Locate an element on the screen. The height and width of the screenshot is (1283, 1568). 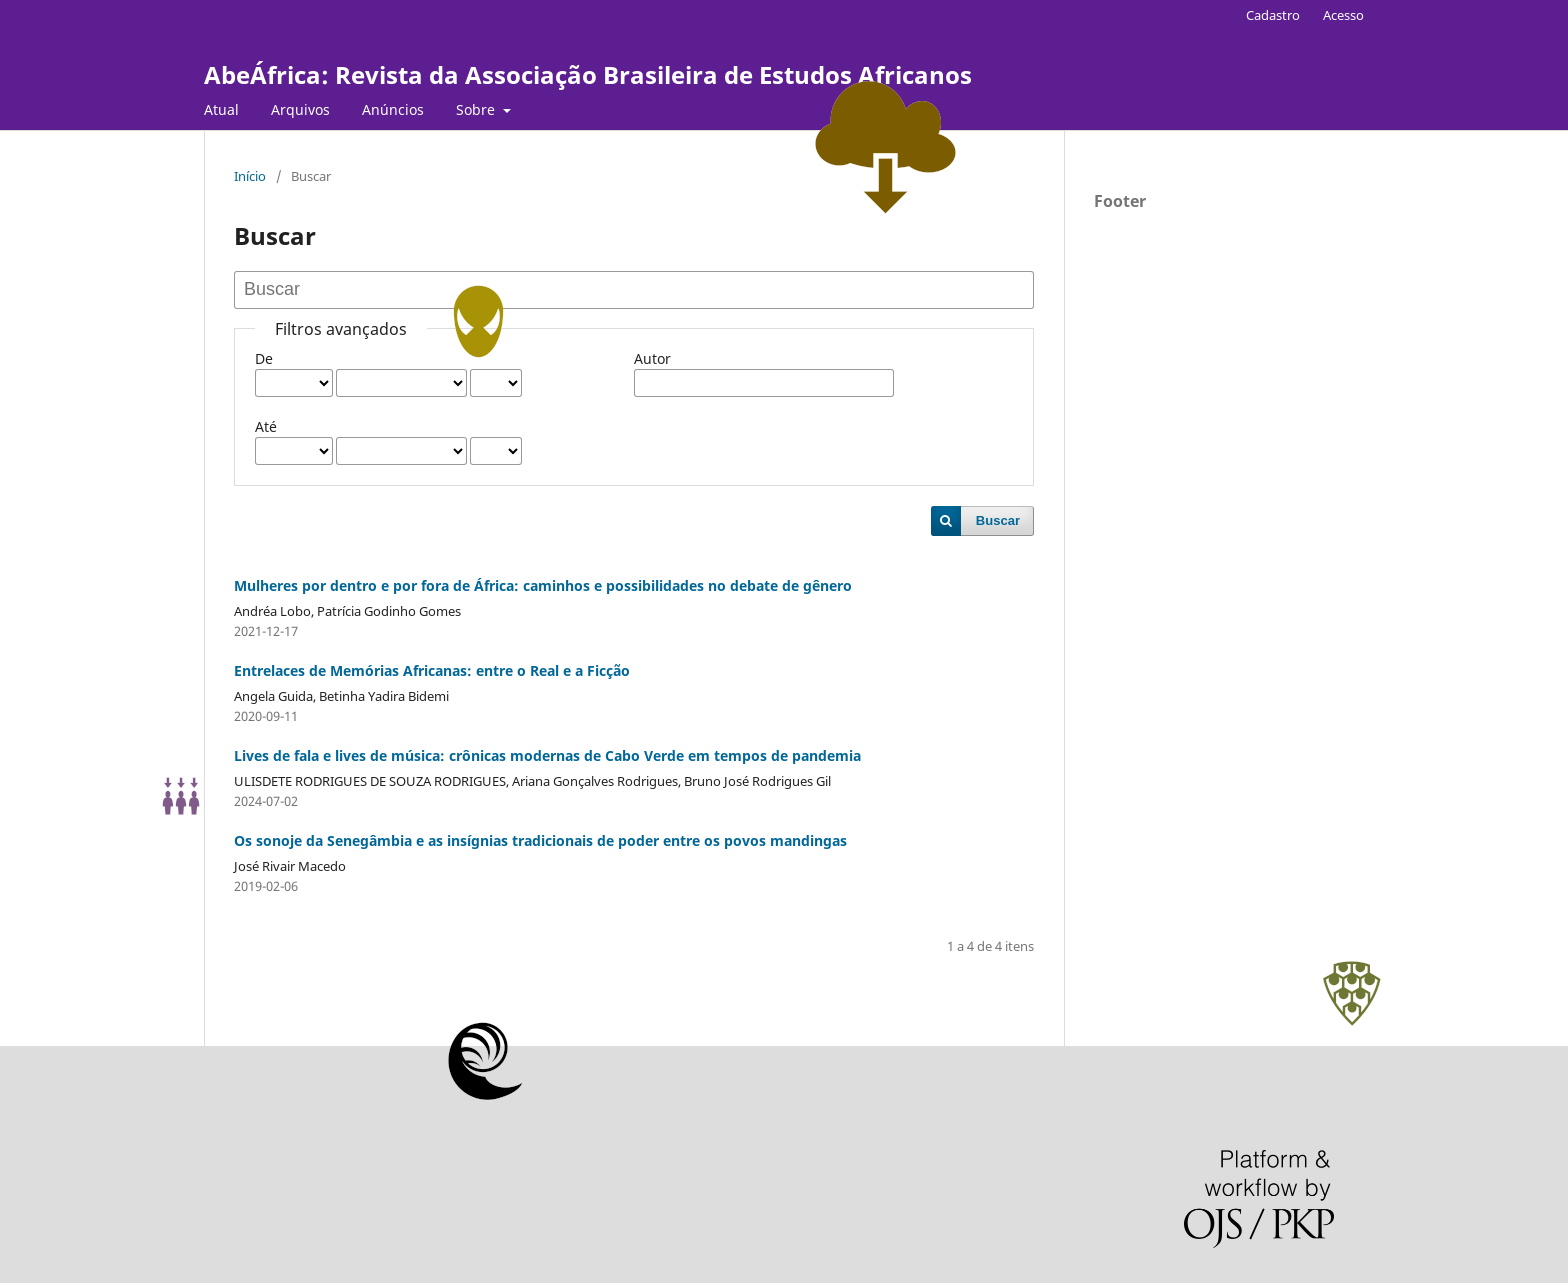
downgrade team membership or plan tier is located at coordinates (181, 796).